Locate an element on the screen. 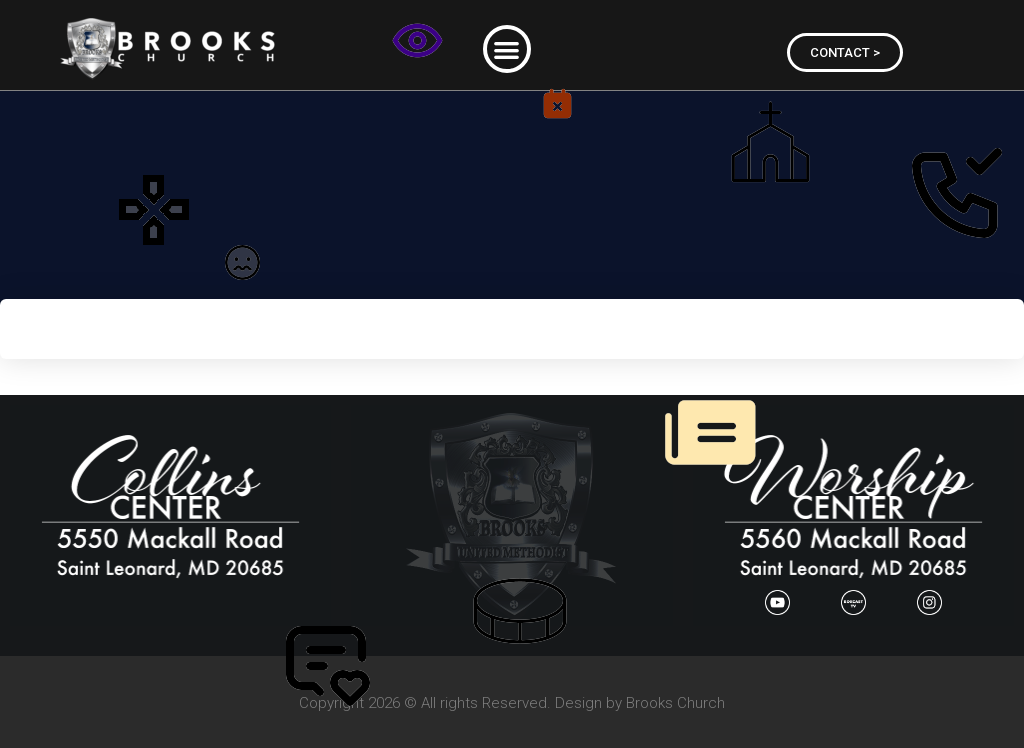 This screenshot has width=1024, height=748. access gaming features or settings is located at coordinates (154, 210).